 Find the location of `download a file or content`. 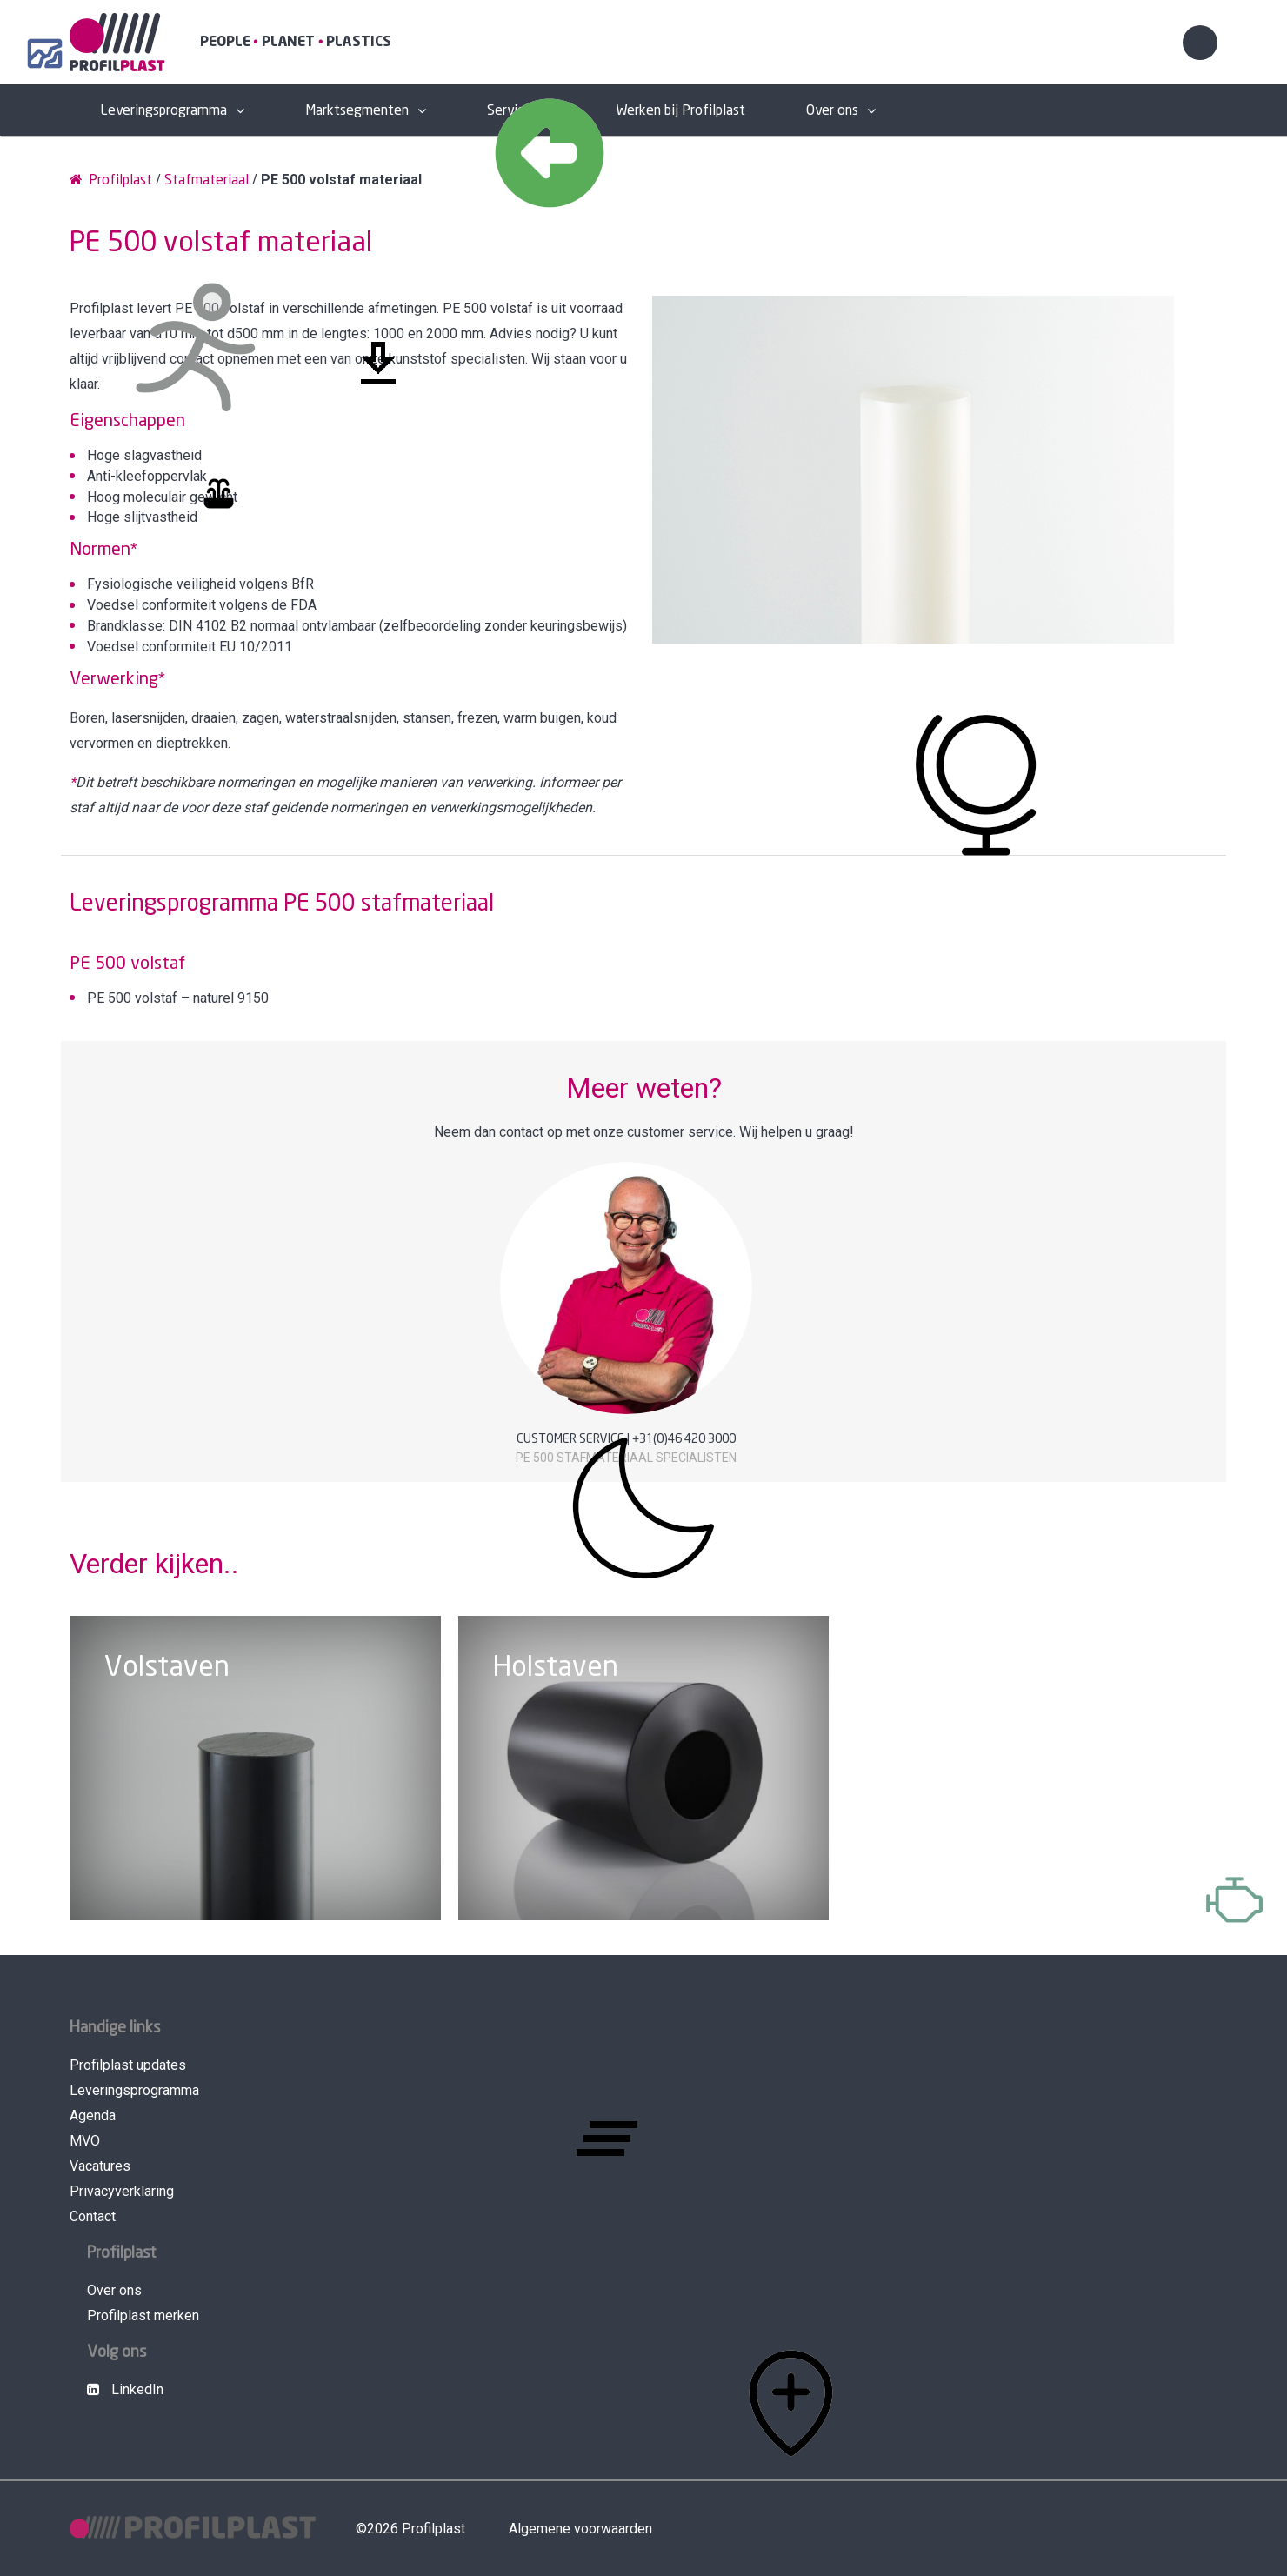

download a file or content is located at coordinates (378, 364).